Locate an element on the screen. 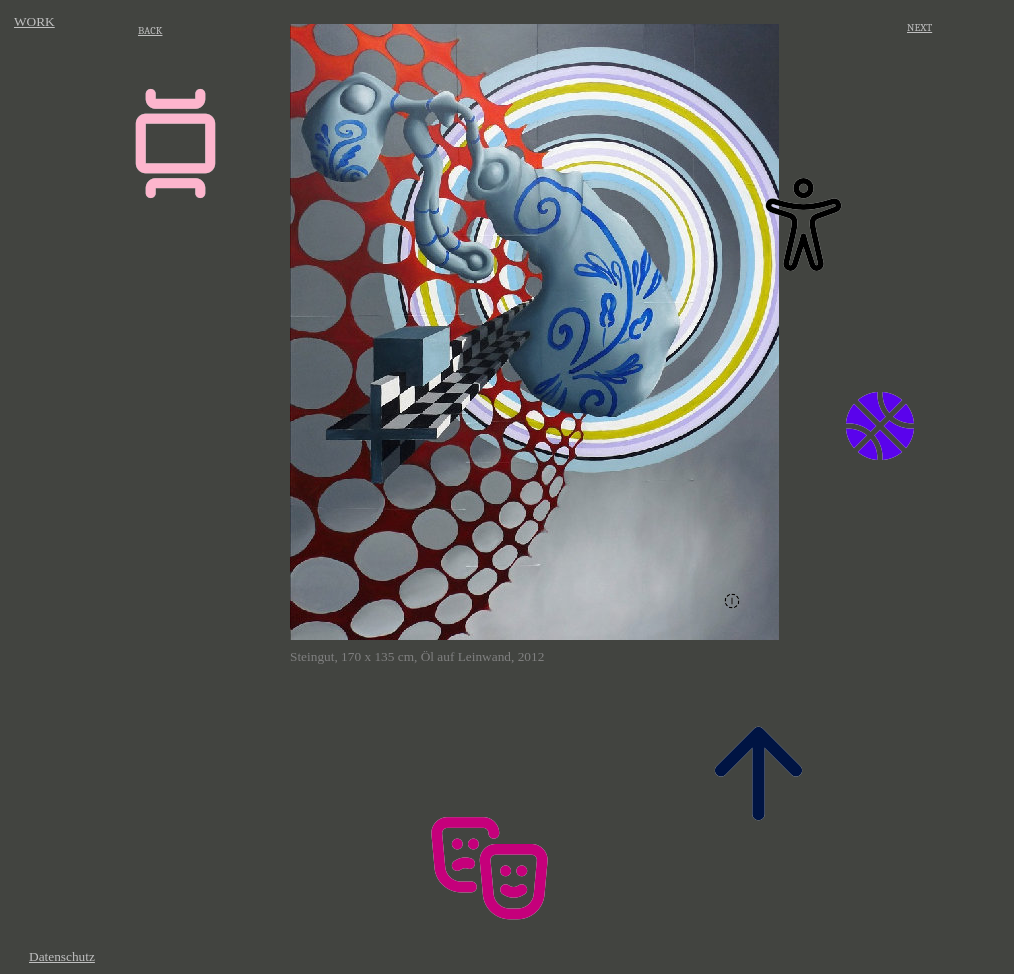  scroll to top of page is located at coordinates (758, 773).